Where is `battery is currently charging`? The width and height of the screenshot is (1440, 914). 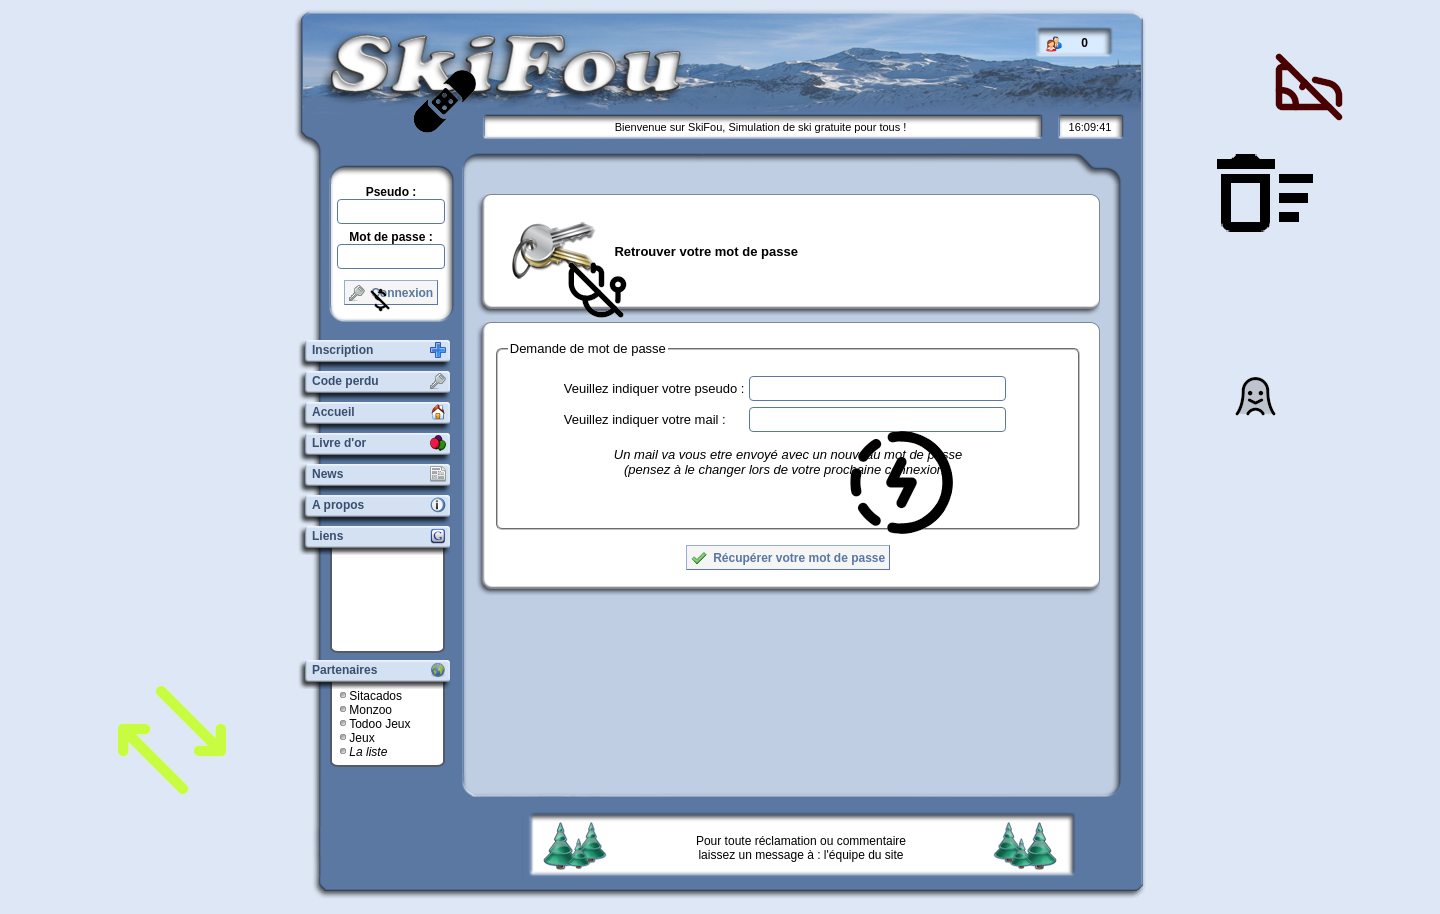
battery is currently charging is located at coordinates (901, 482).